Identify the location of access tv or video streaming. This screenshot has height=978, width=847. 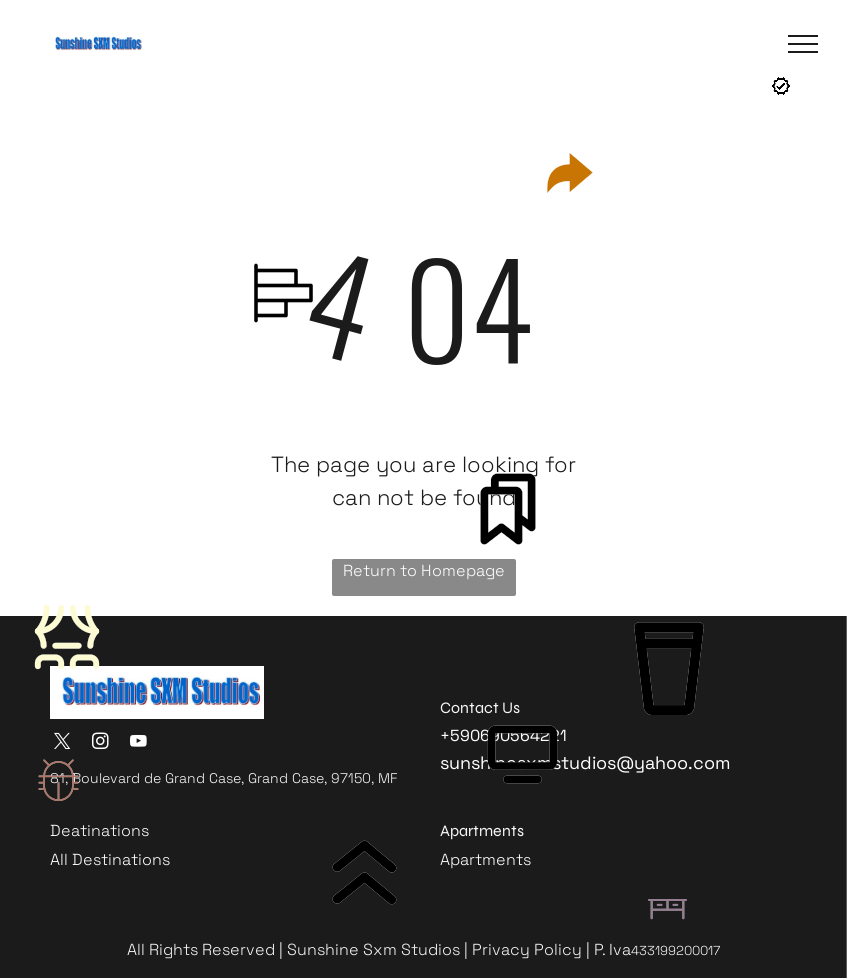
(522, 752).